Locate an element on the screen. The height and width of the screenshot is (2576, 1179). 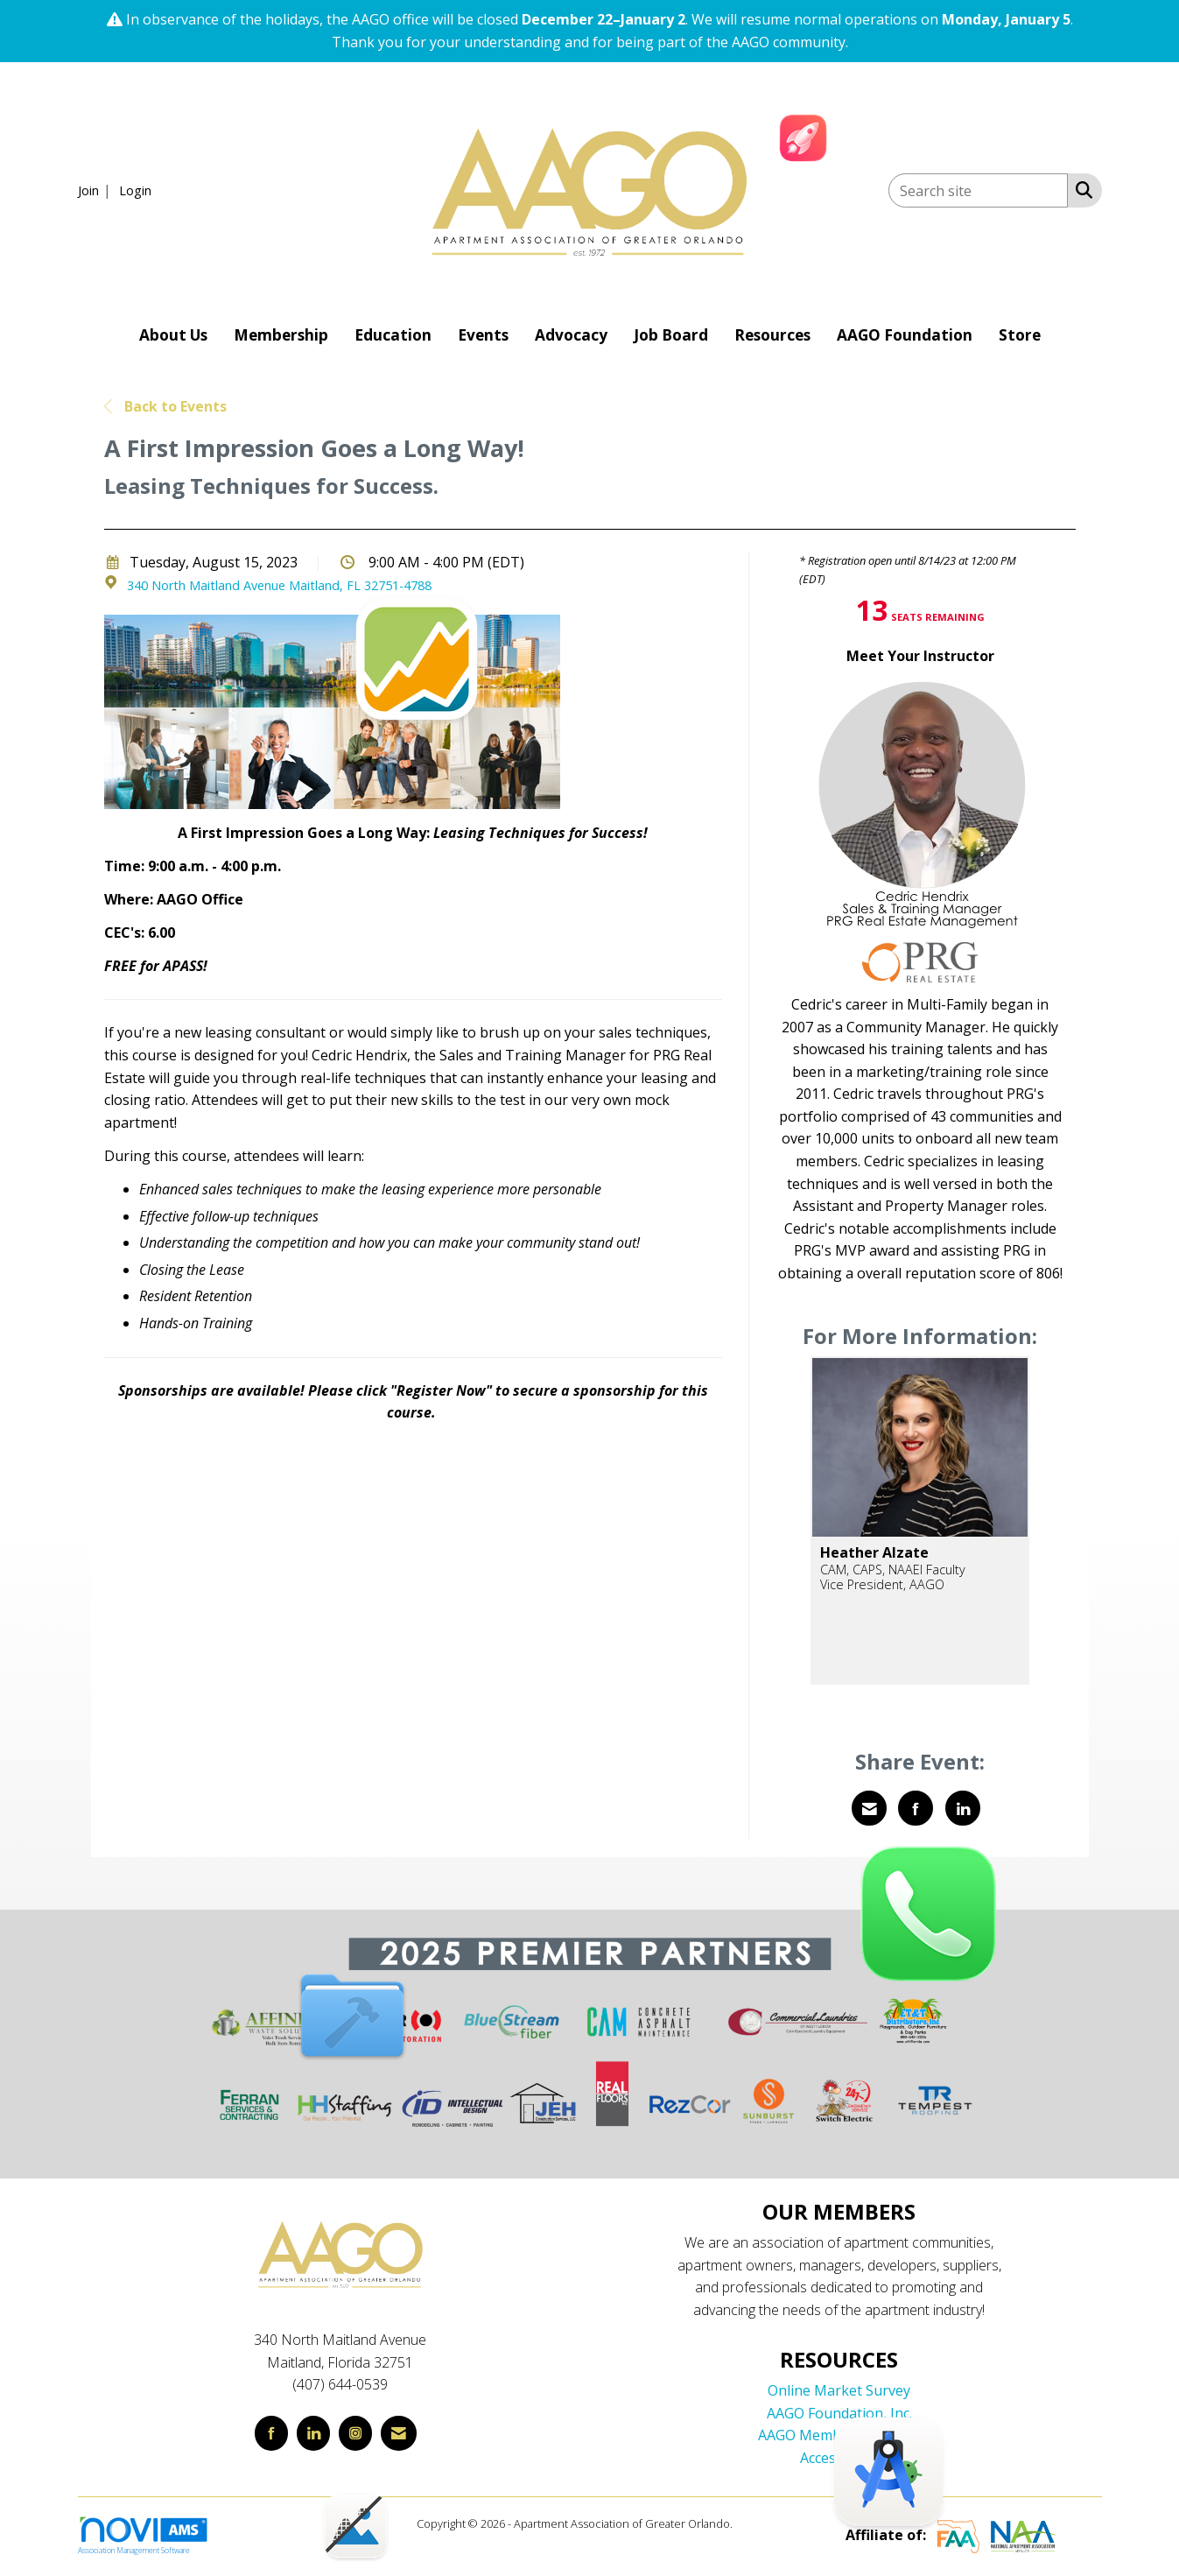
open portfolio performance app is located at coordinates (417, 659).